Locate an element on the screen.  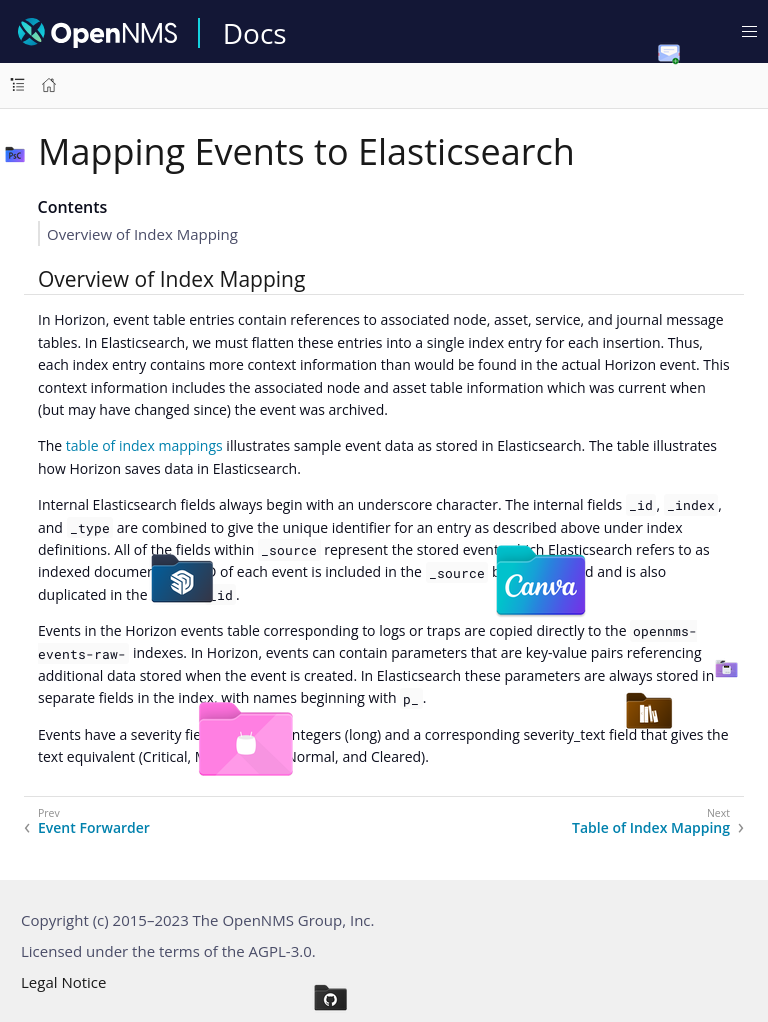
open folder containing Canva project files is located at coordinates (540, 582).